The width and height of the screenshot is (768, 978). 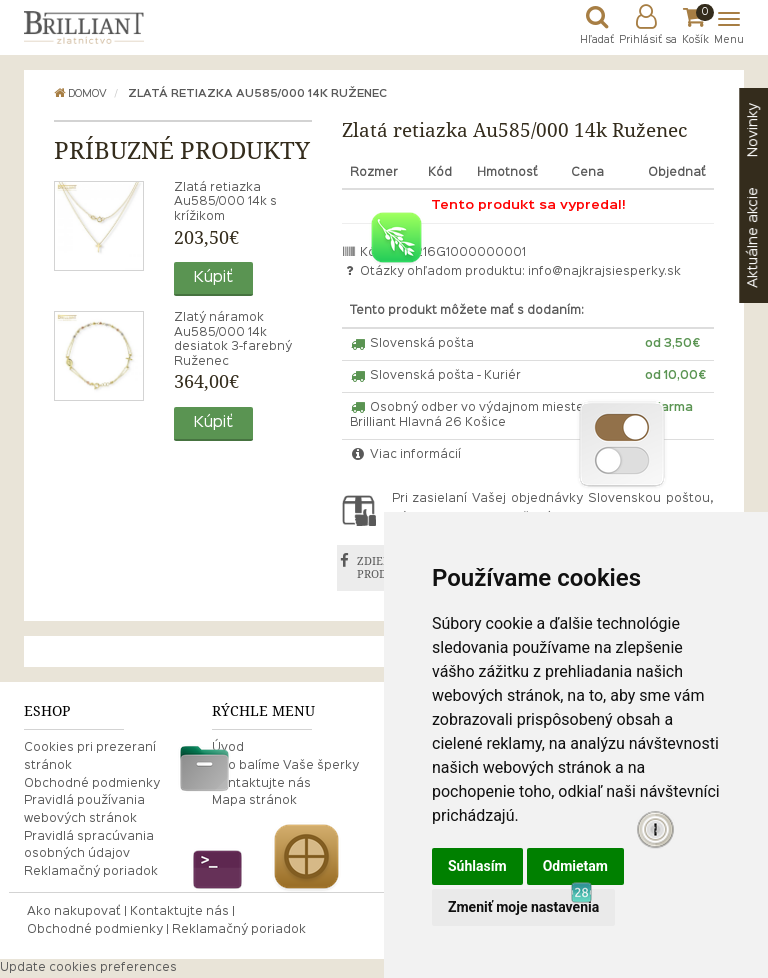 I want to click on open the file manager application, so click(x=204, y=768).